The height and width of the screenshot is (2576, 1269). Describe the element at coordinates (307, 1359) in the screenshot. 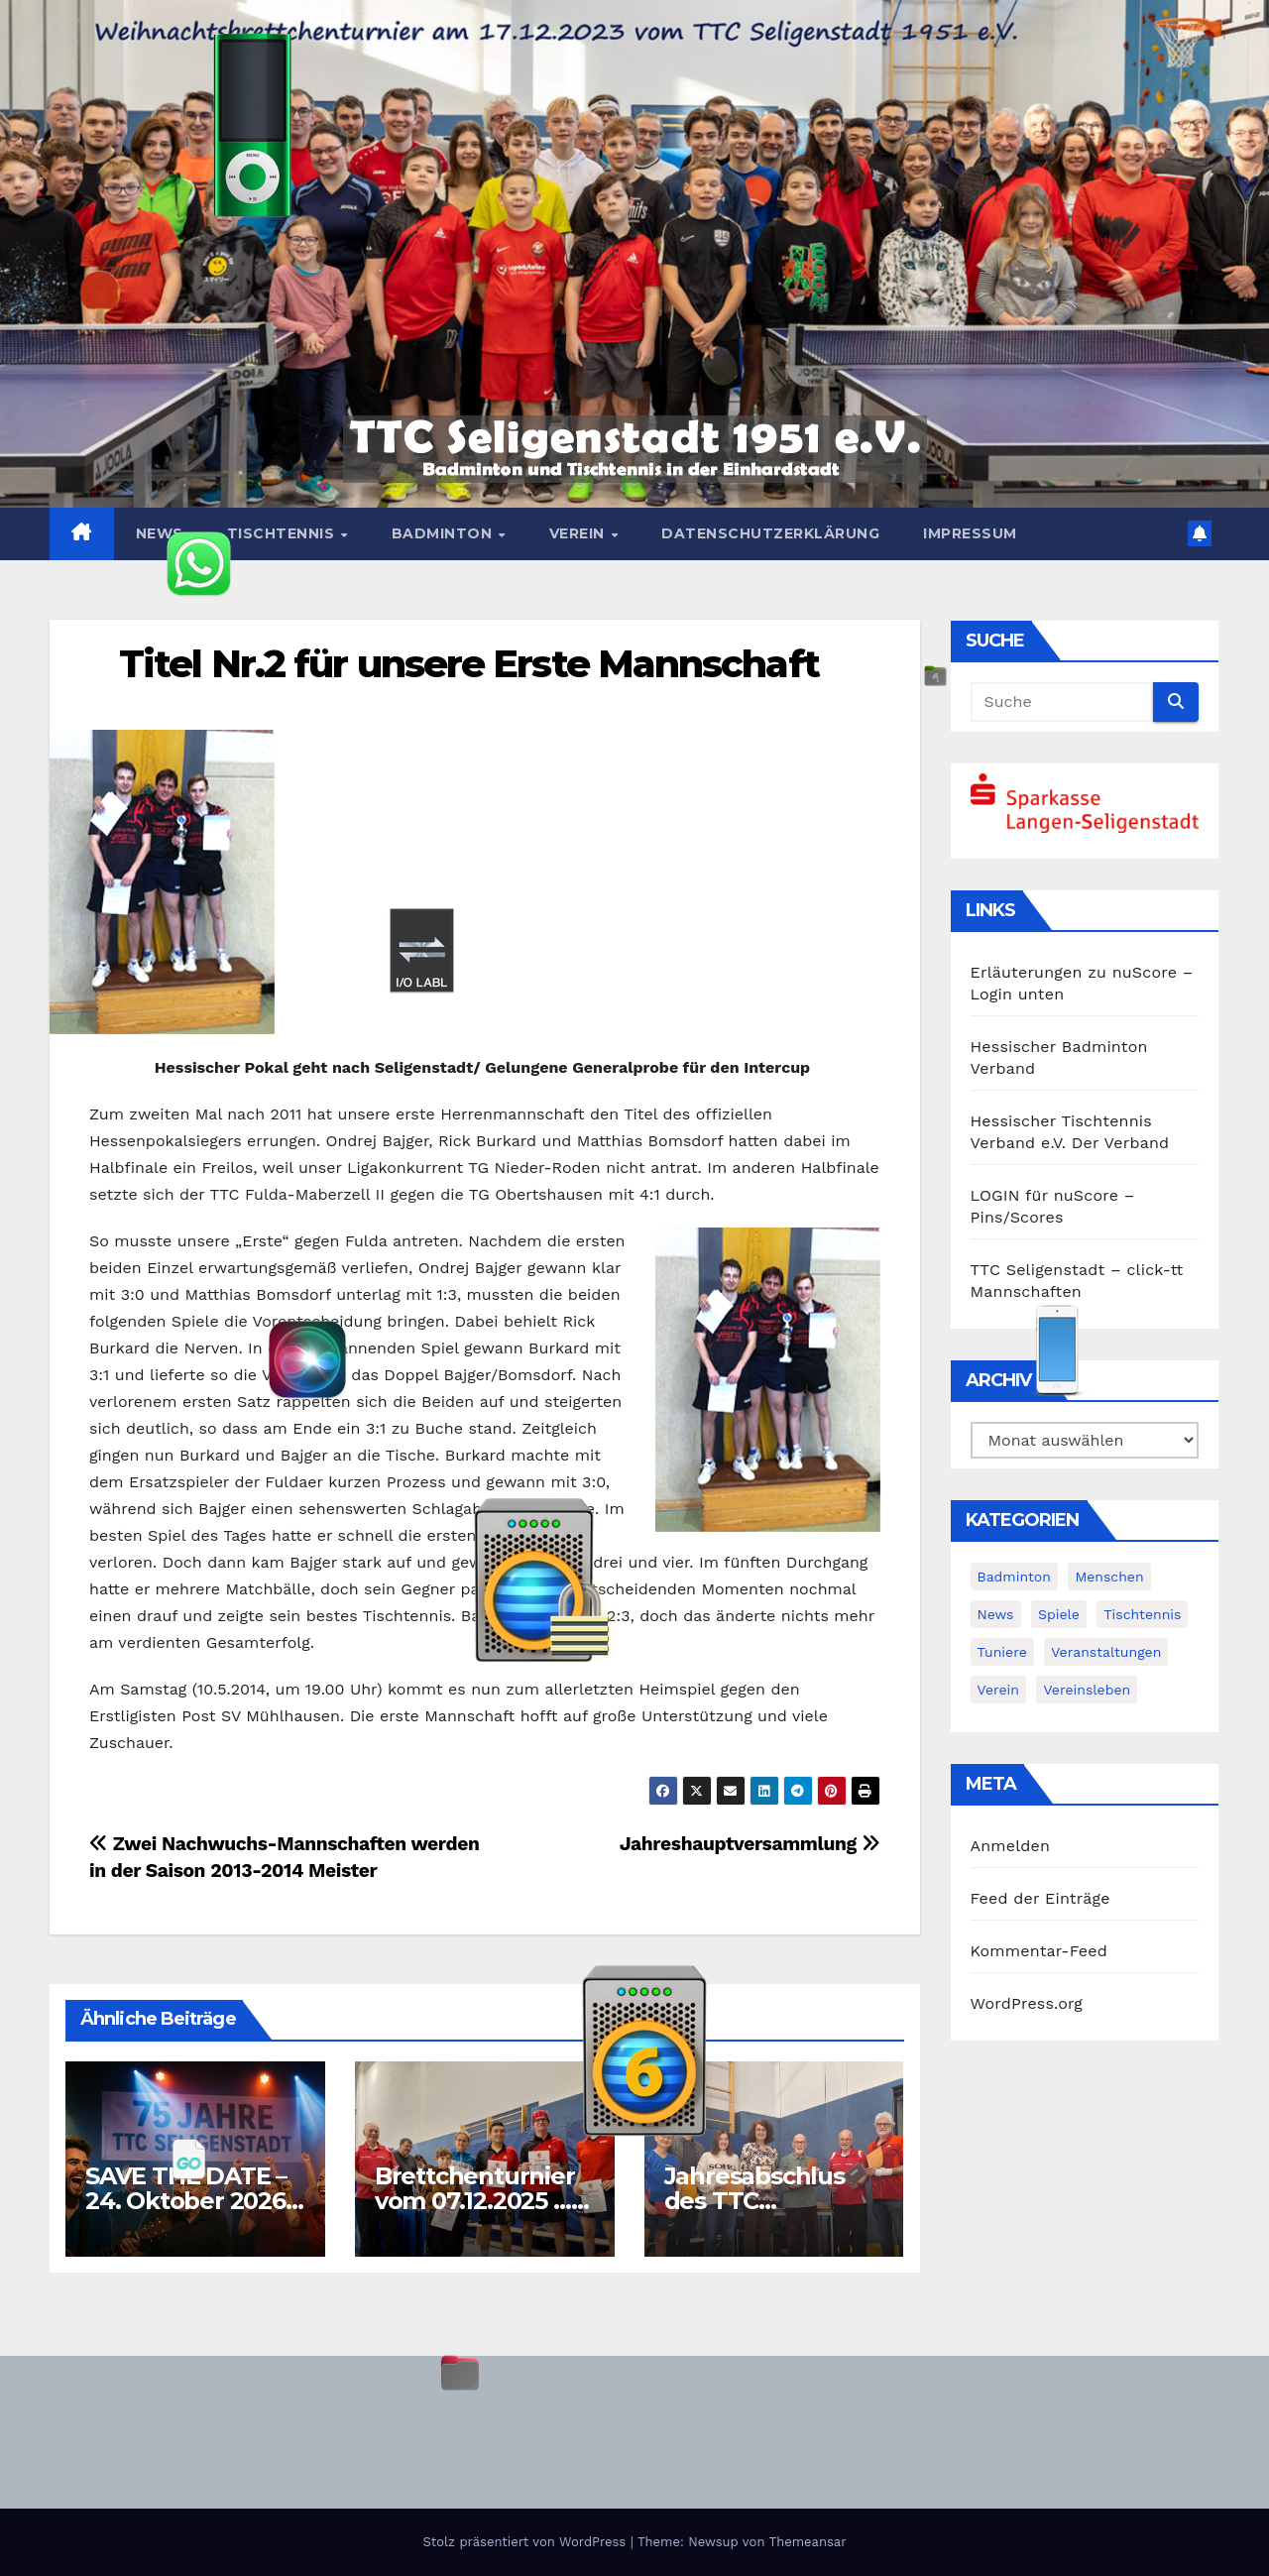

I see `activate Siri voice assistant` at that location.